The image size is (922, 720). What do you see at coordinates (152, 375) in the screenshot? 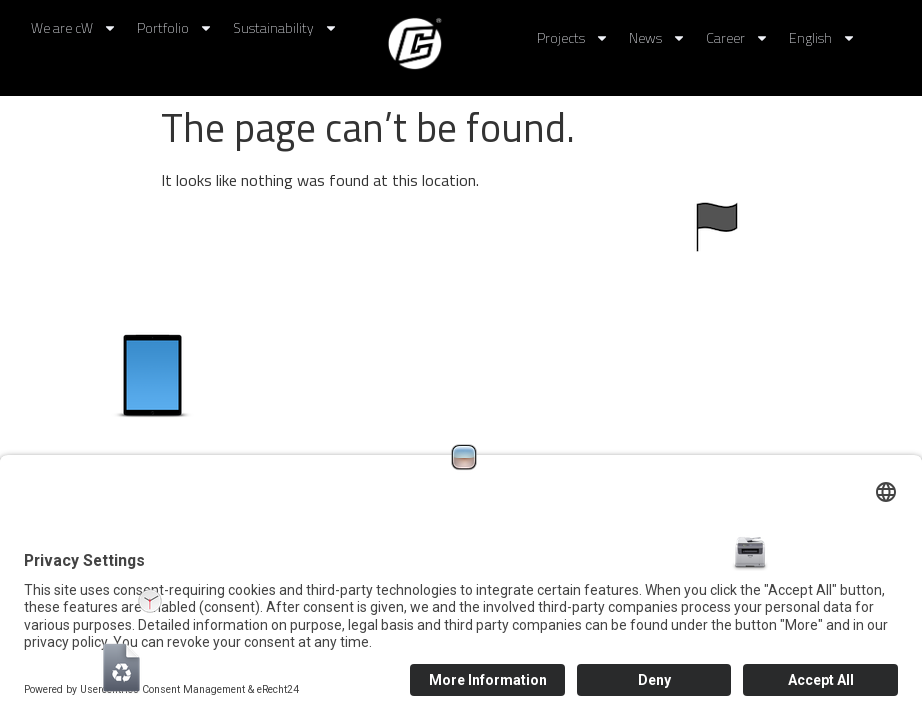
I see `iPad Pro with cellular connectivity in device list` at bounding box center [152, 375].